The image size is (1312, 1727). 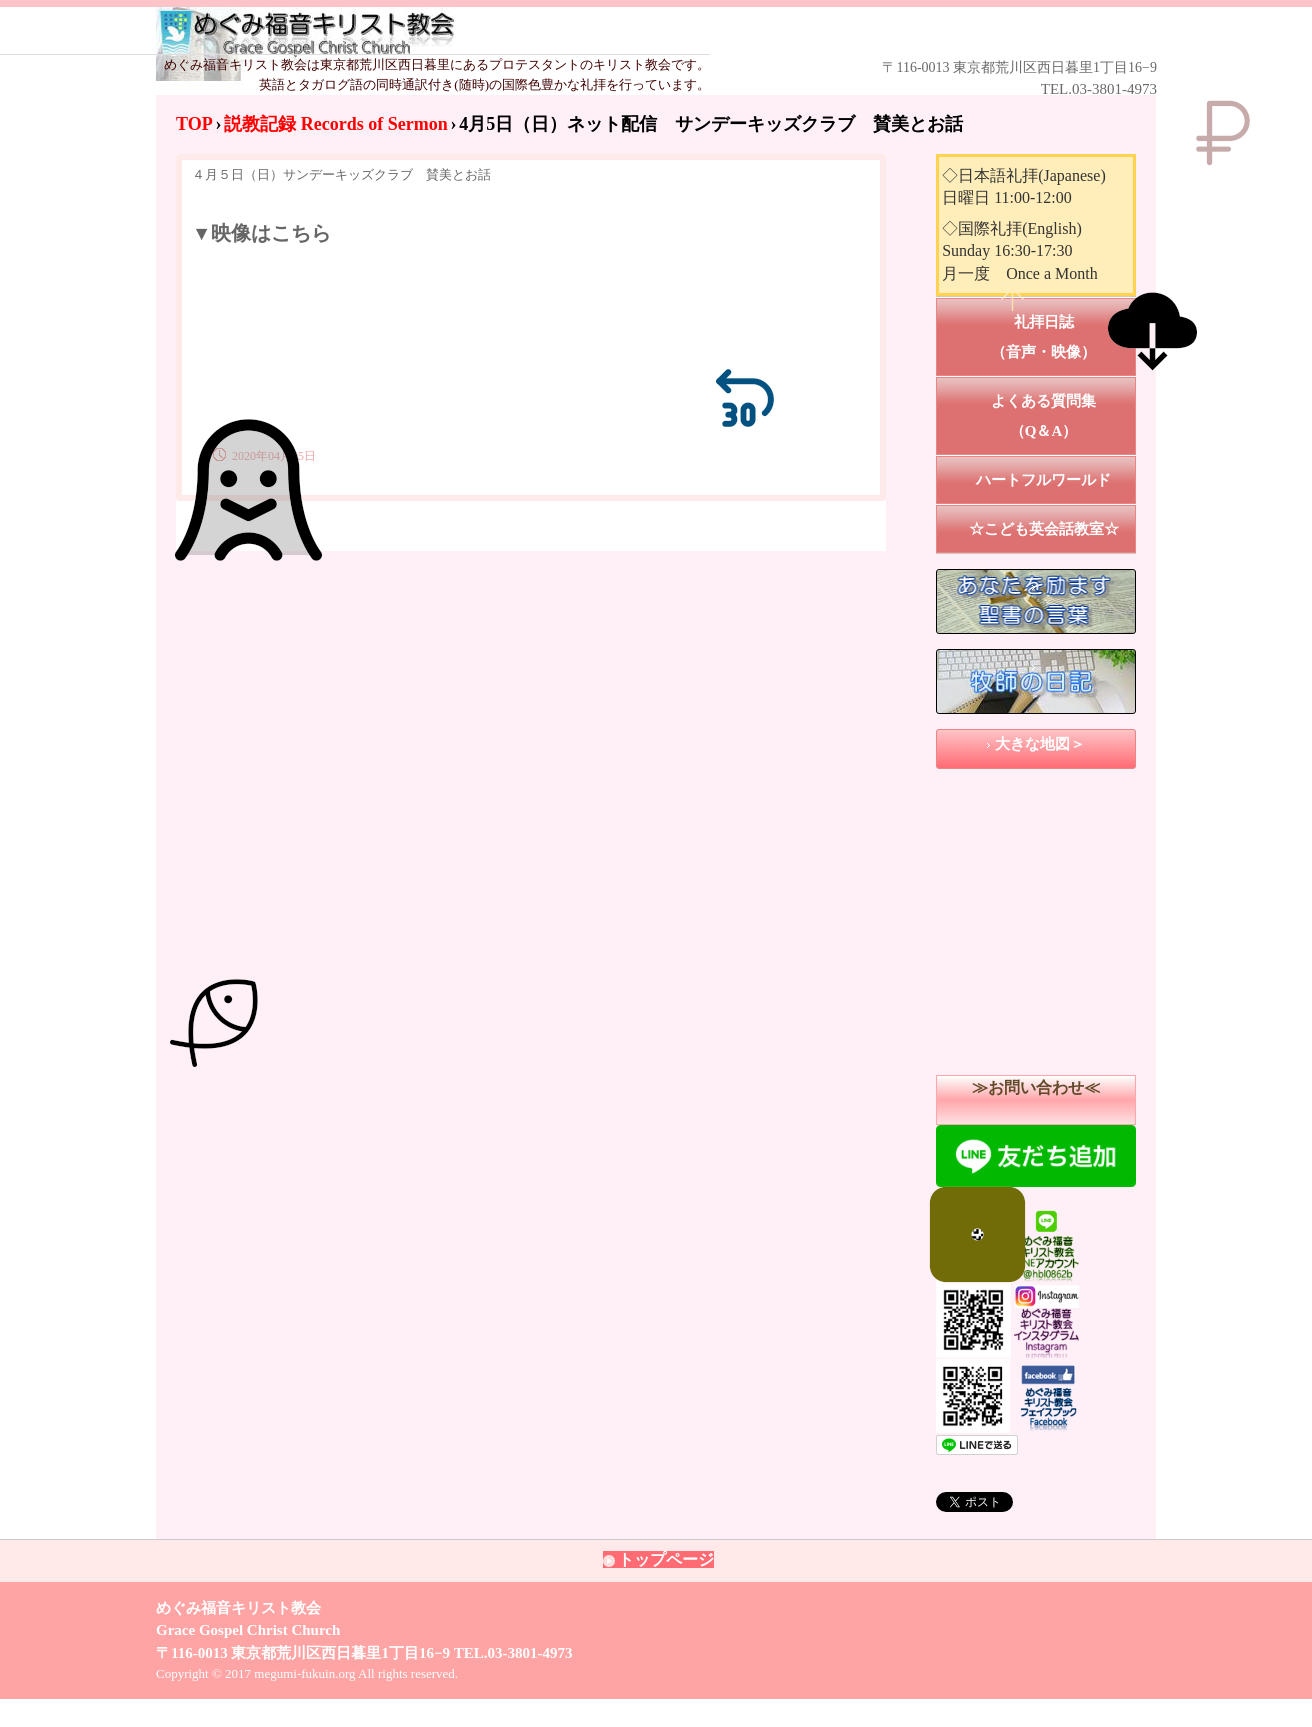 I want to click on indicates a roll result of one, so click(x=977, y=1234).